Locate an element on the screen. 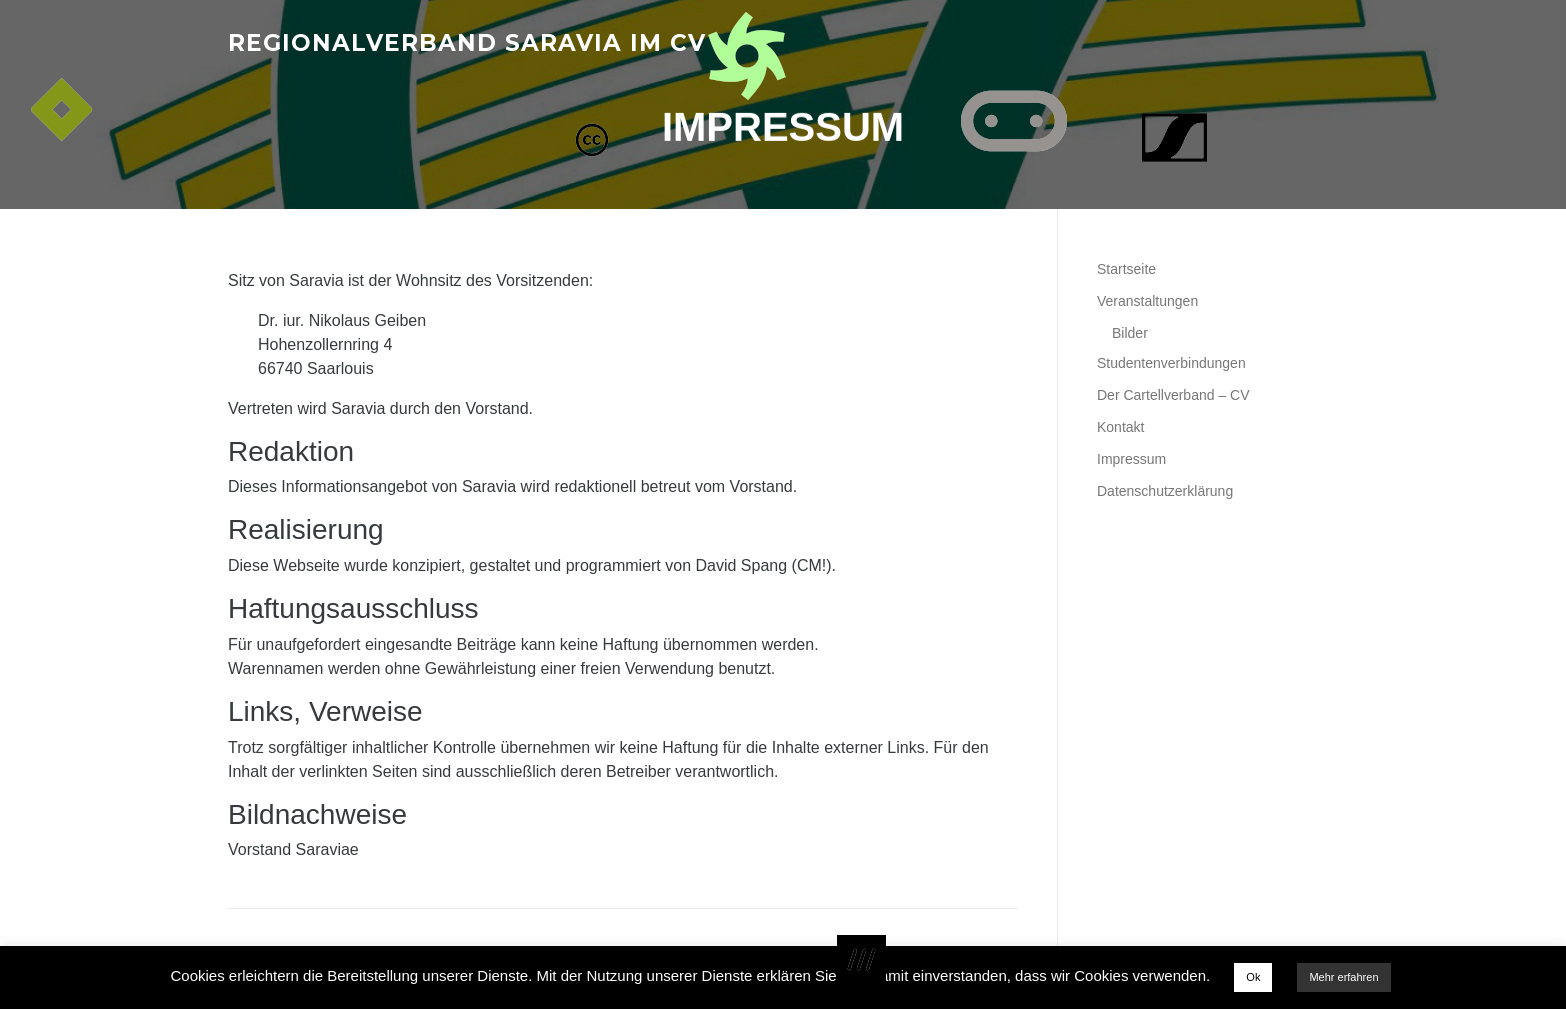 The image size is (1566, 1009). launch octane render application is located at coordinates (747, 56).